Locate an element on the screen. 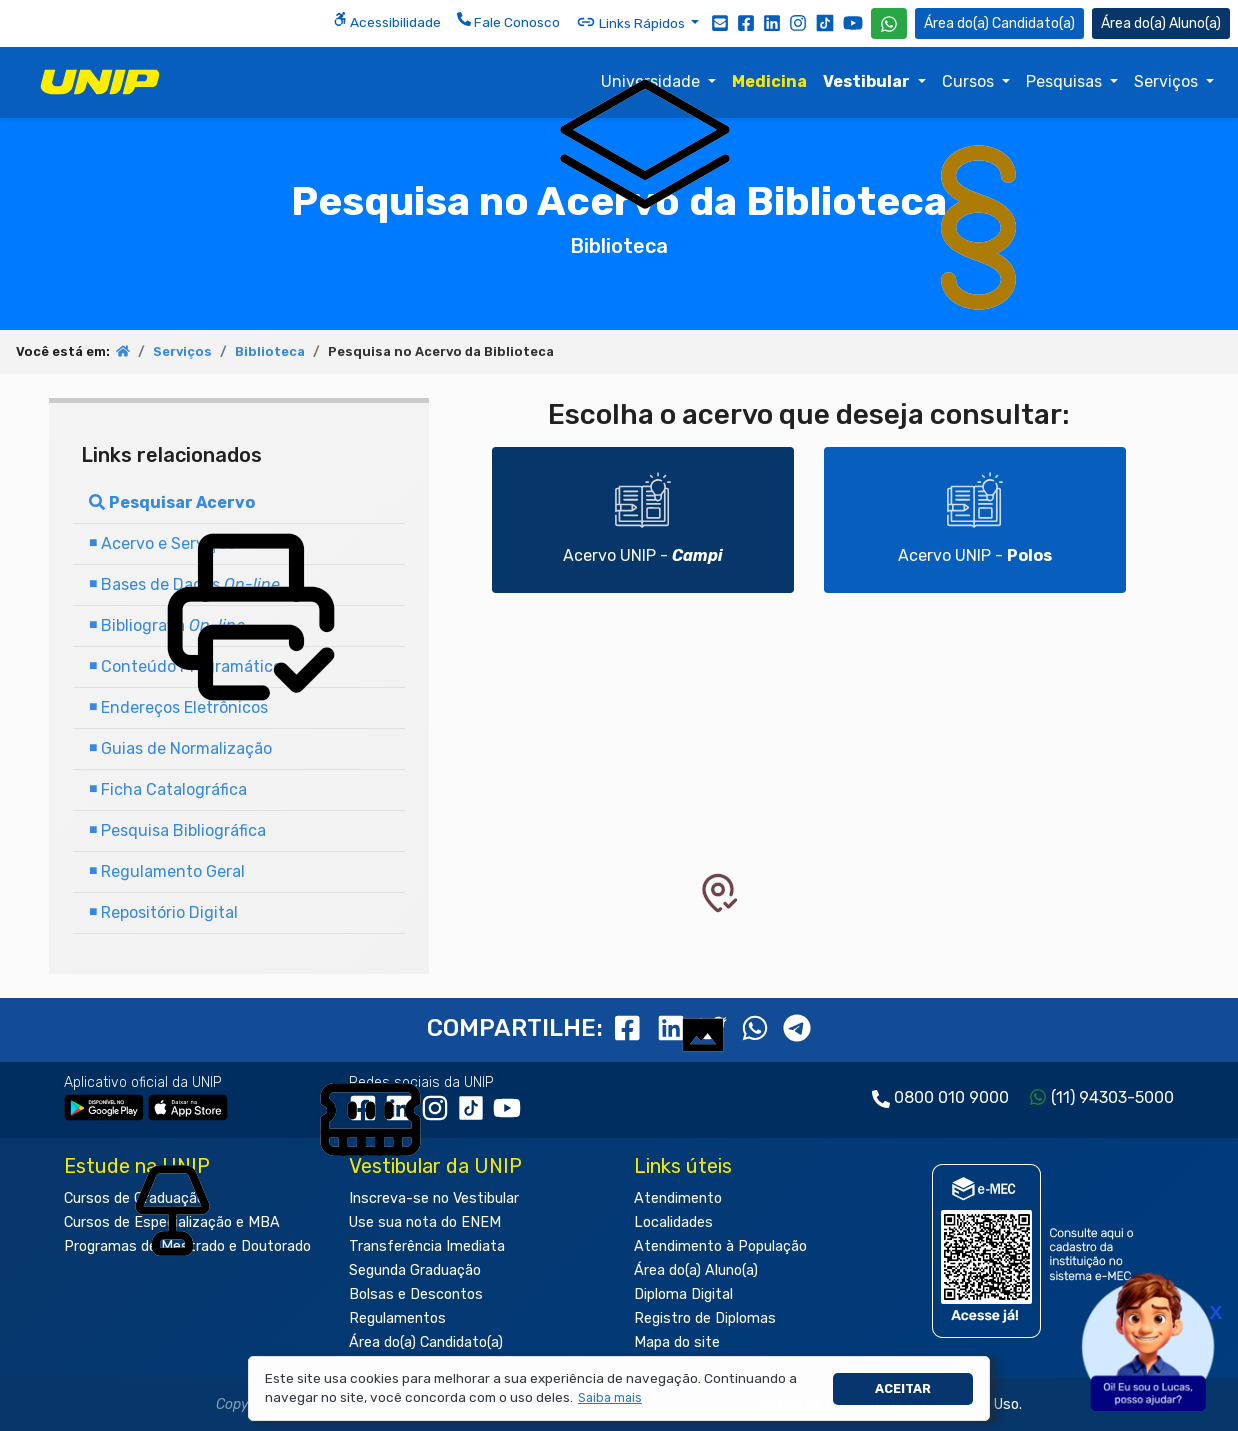 This screenshot has width=1238, height=1431. print job completed successfully is located at coordinates (251, 617).